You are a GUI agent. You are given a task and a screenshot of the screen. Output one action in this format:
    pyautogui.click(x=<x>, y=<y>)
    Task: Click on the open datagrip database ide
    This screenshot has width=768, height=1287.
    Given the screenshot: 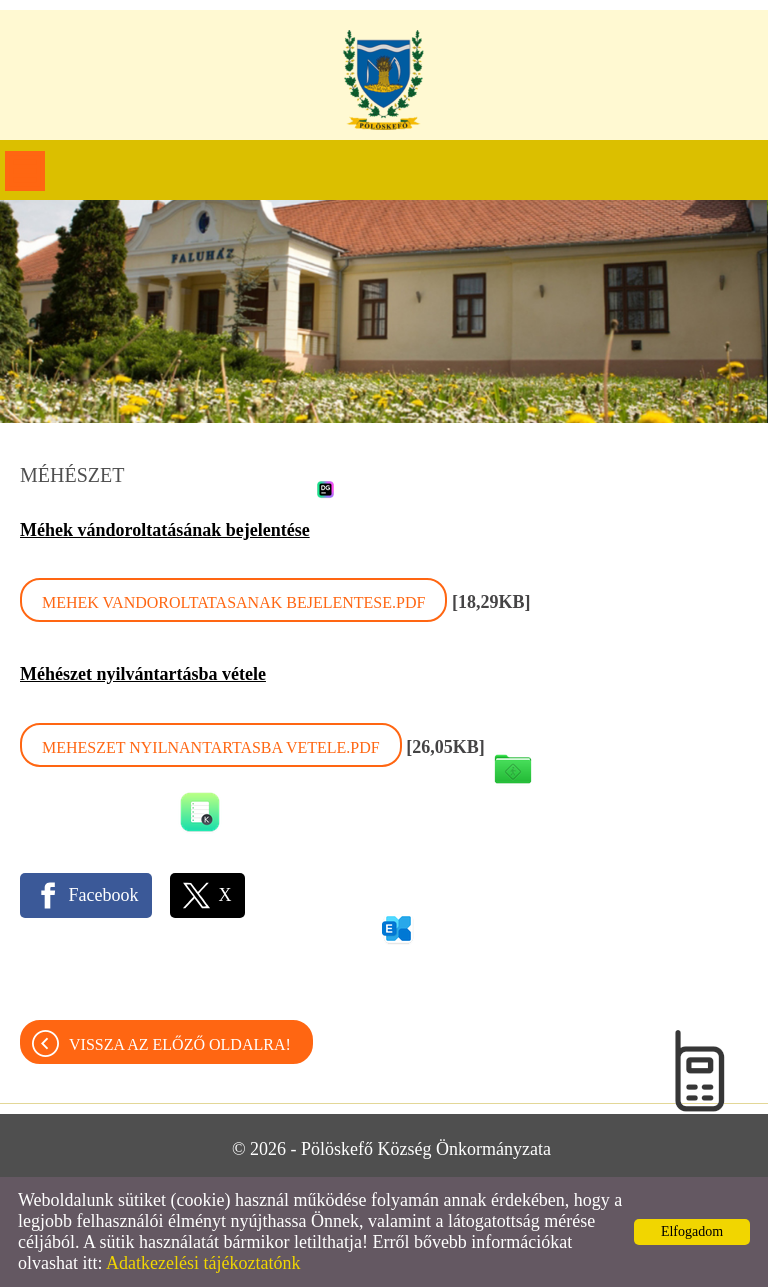 What is the action you would take?
    pyautogui.click(x=325, y=489)
    